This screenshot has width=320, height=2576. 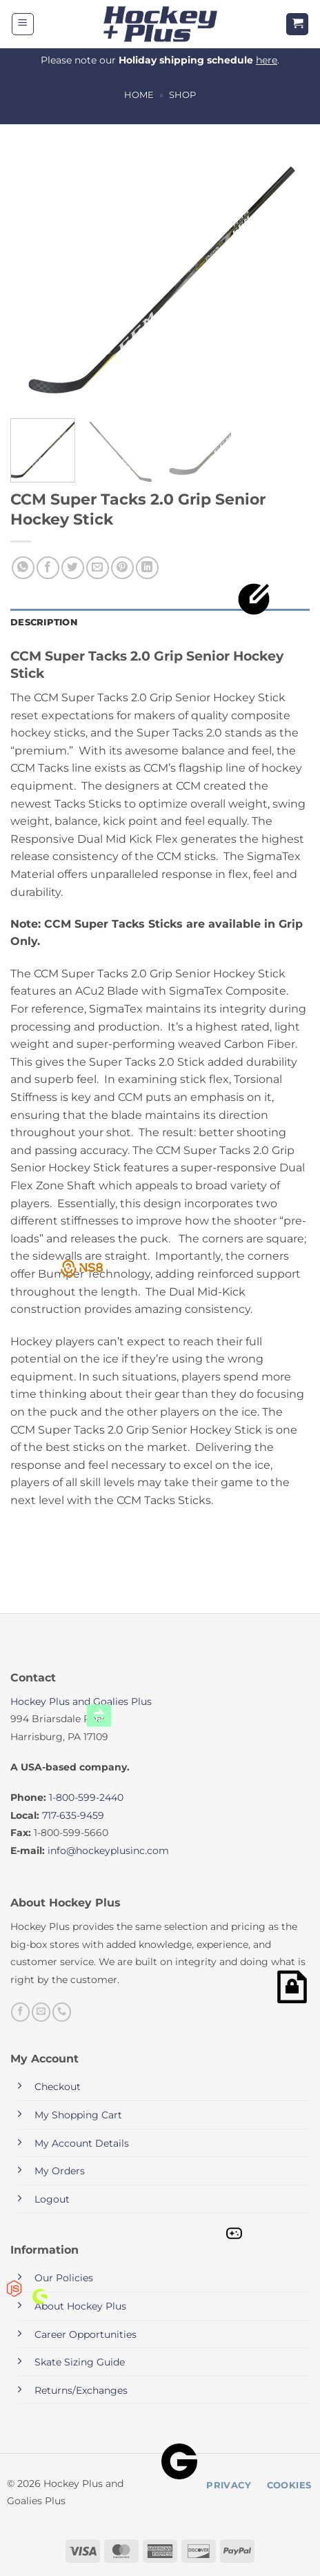 I want to click on open the Groupon app, so click(x=179, y=2461).